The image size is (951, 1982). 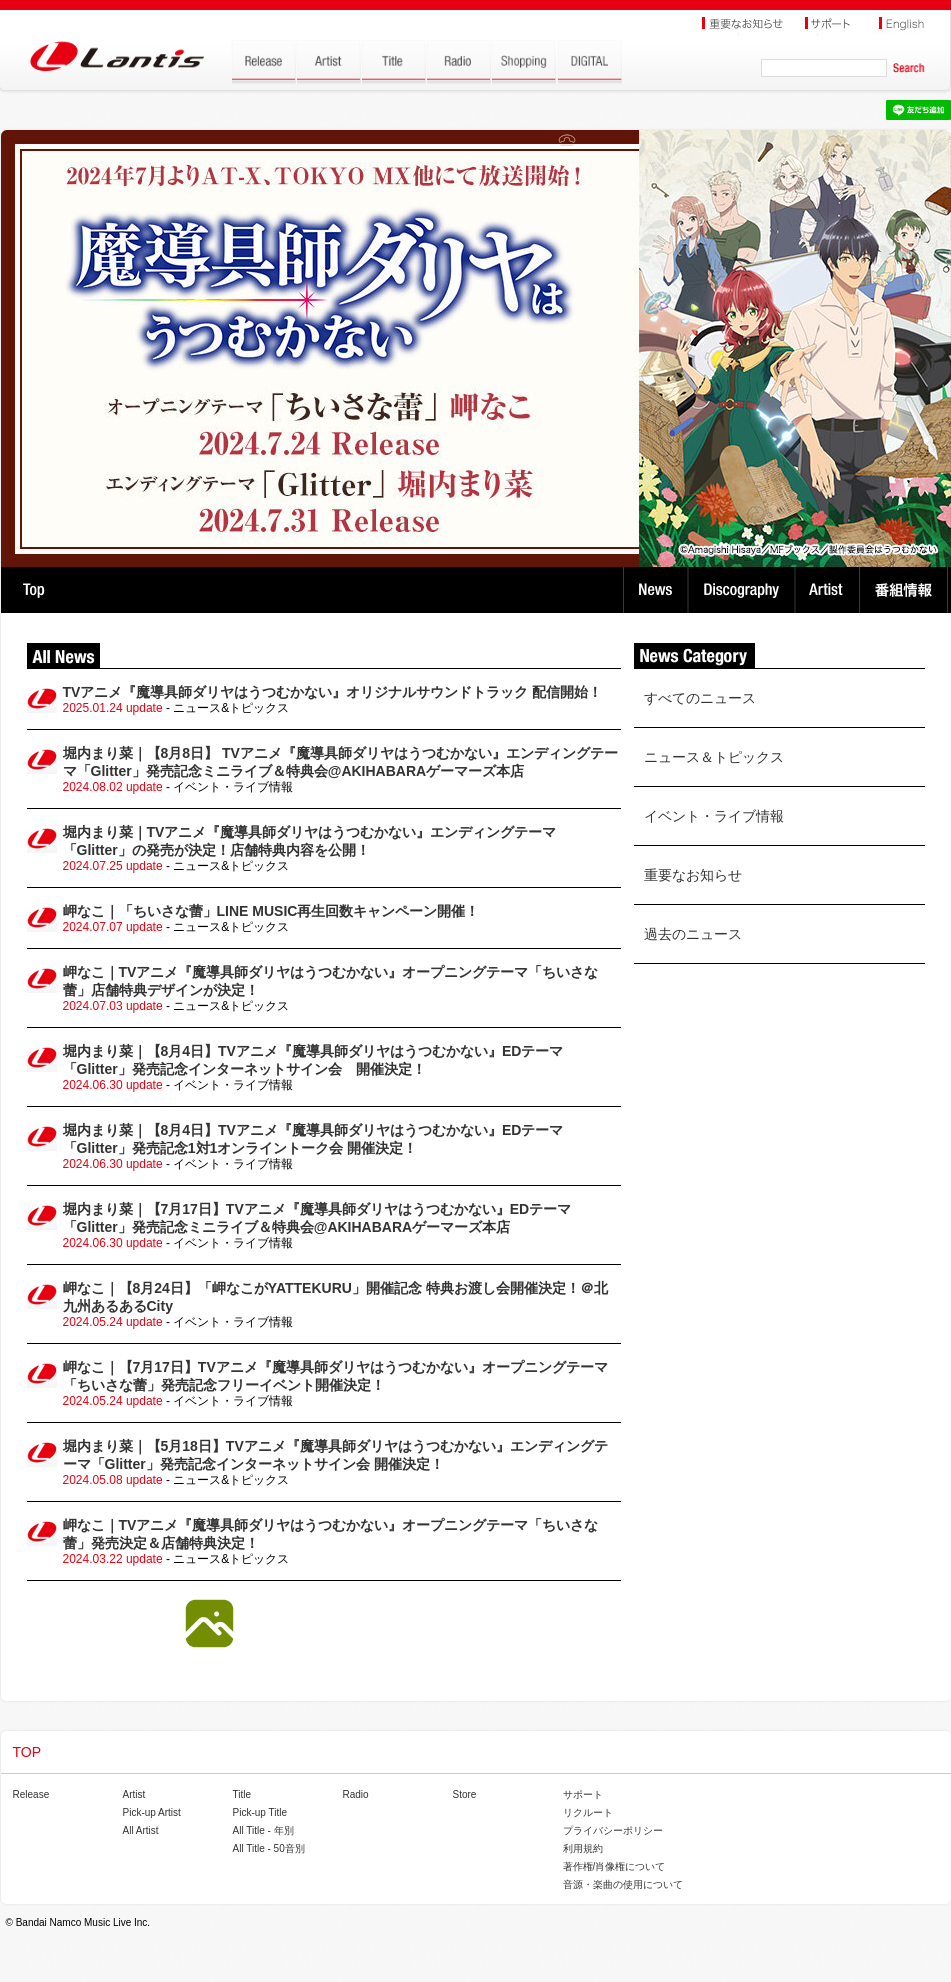 I want to click on view photos or images, so click(x=209, y=1623).